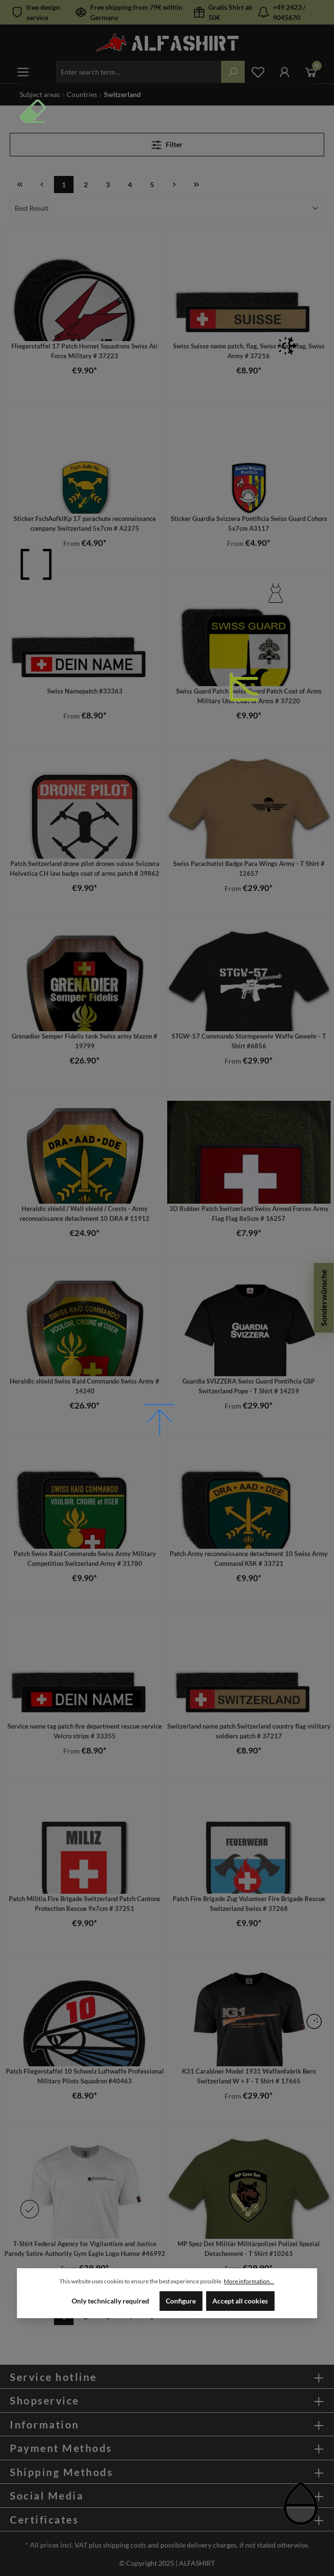 The width and height of the screenshot is (334, 2576). What do you see at coordinates (29, 2209) in the screenshot?
I see `confirms a completed action or task` at bounding box center [29, 2209].